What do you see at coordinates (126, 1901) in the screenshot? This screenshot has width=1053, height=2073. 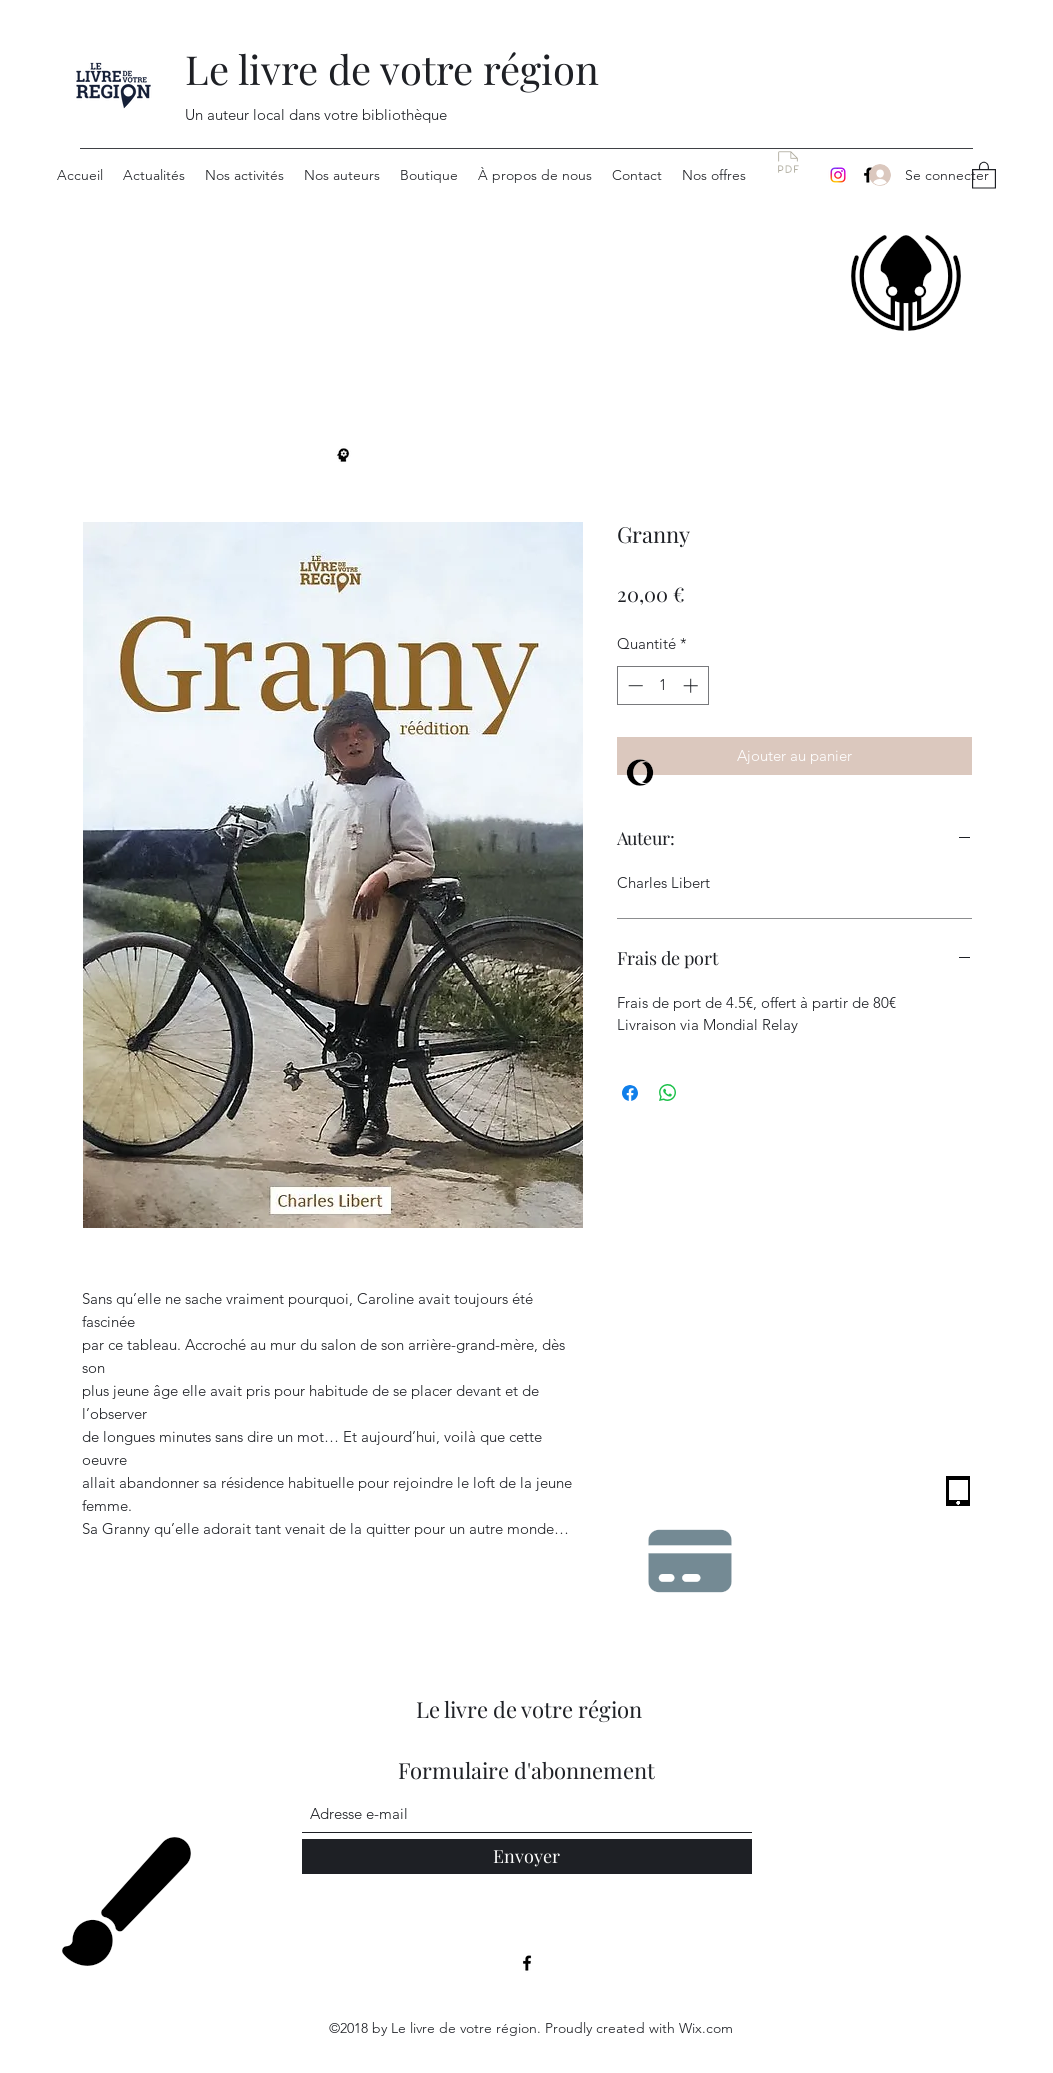 I see `access drawing or painting tools` at bounding box center [126, 1901].